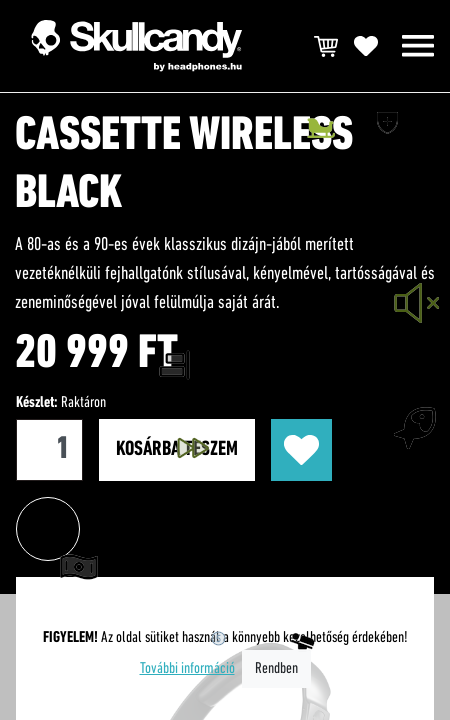 The height and width of the screenshot is (720, 450). I want to click on skip forward in media playback, so click(191, 448).